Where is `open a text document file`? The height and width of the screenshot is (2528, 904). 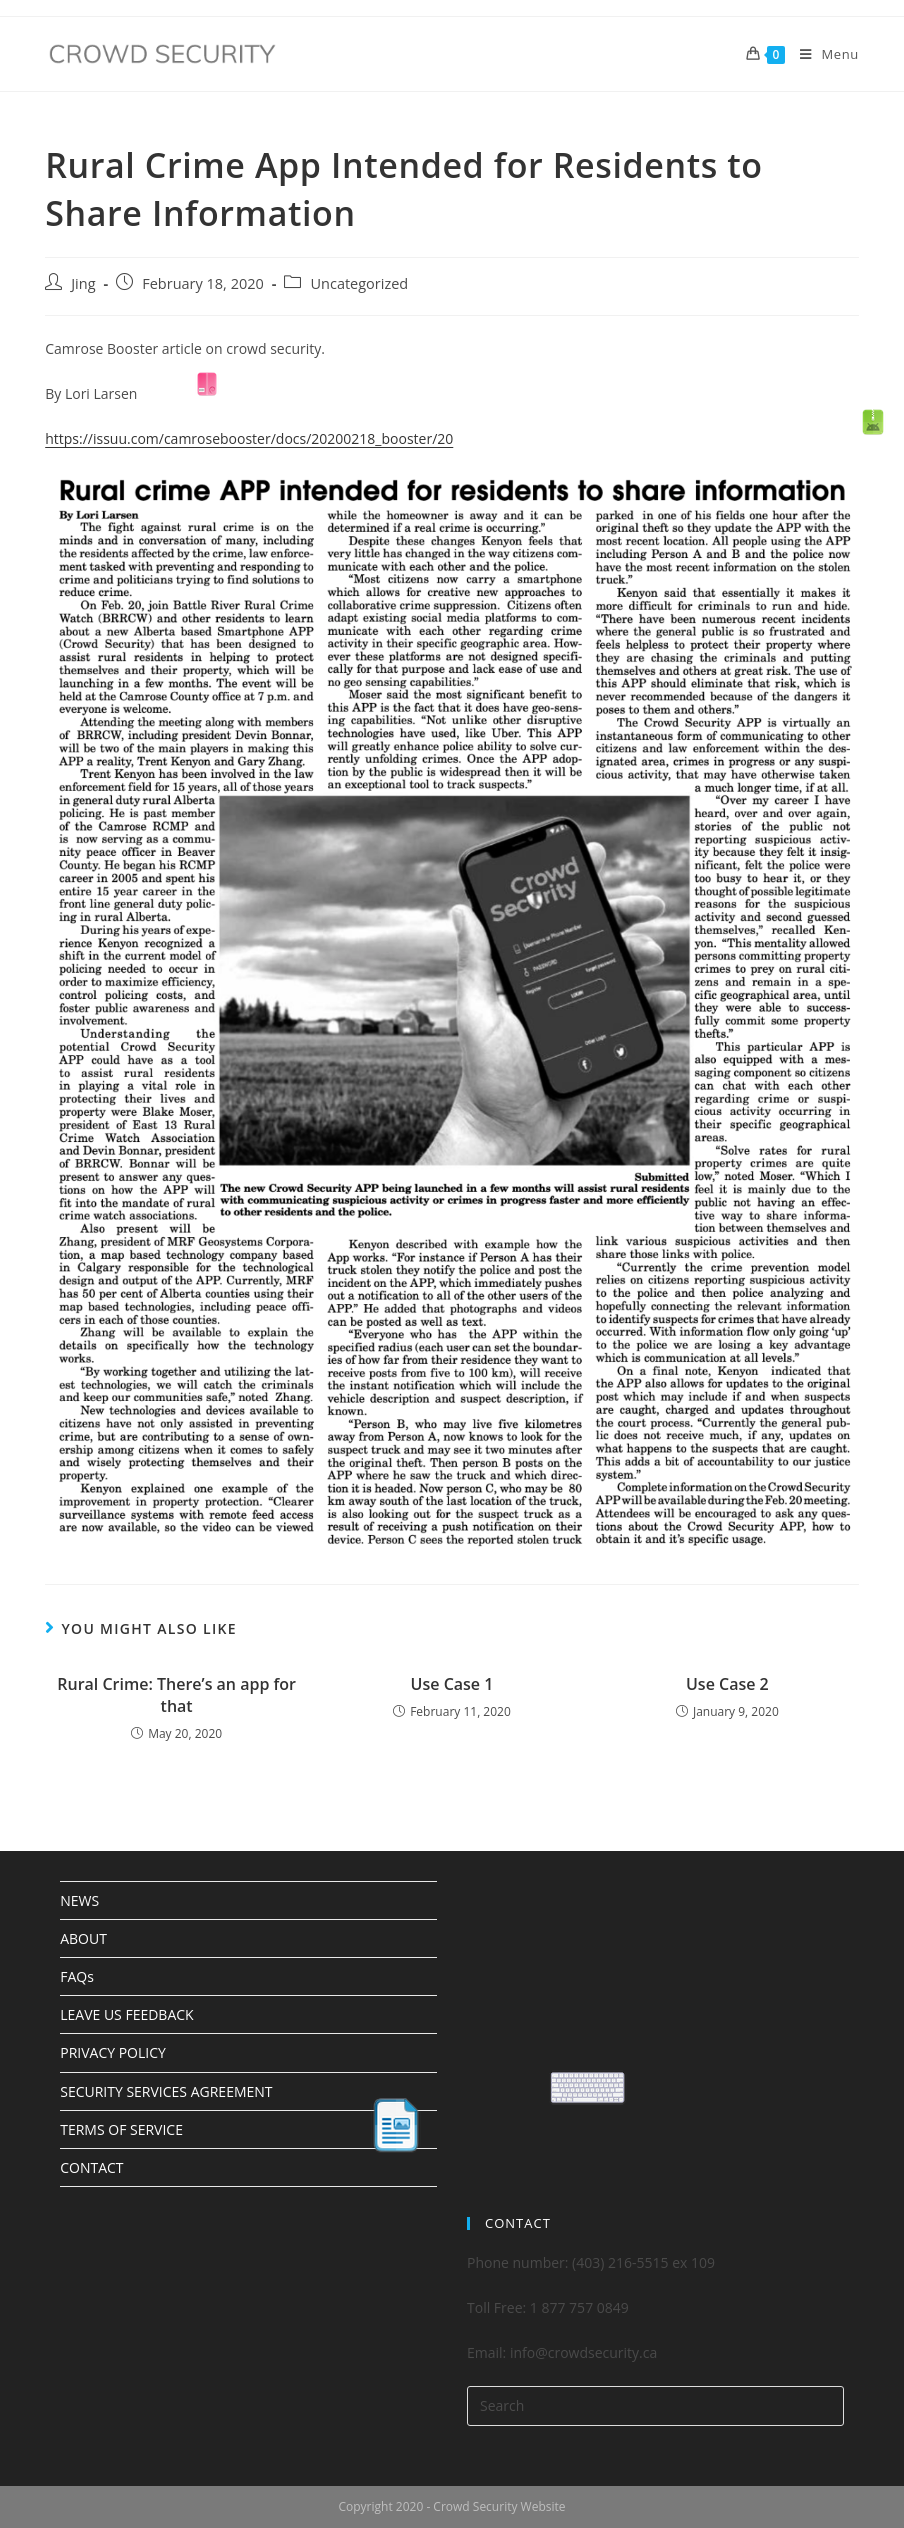 open a text document file is located at coordinates (396, 2125).